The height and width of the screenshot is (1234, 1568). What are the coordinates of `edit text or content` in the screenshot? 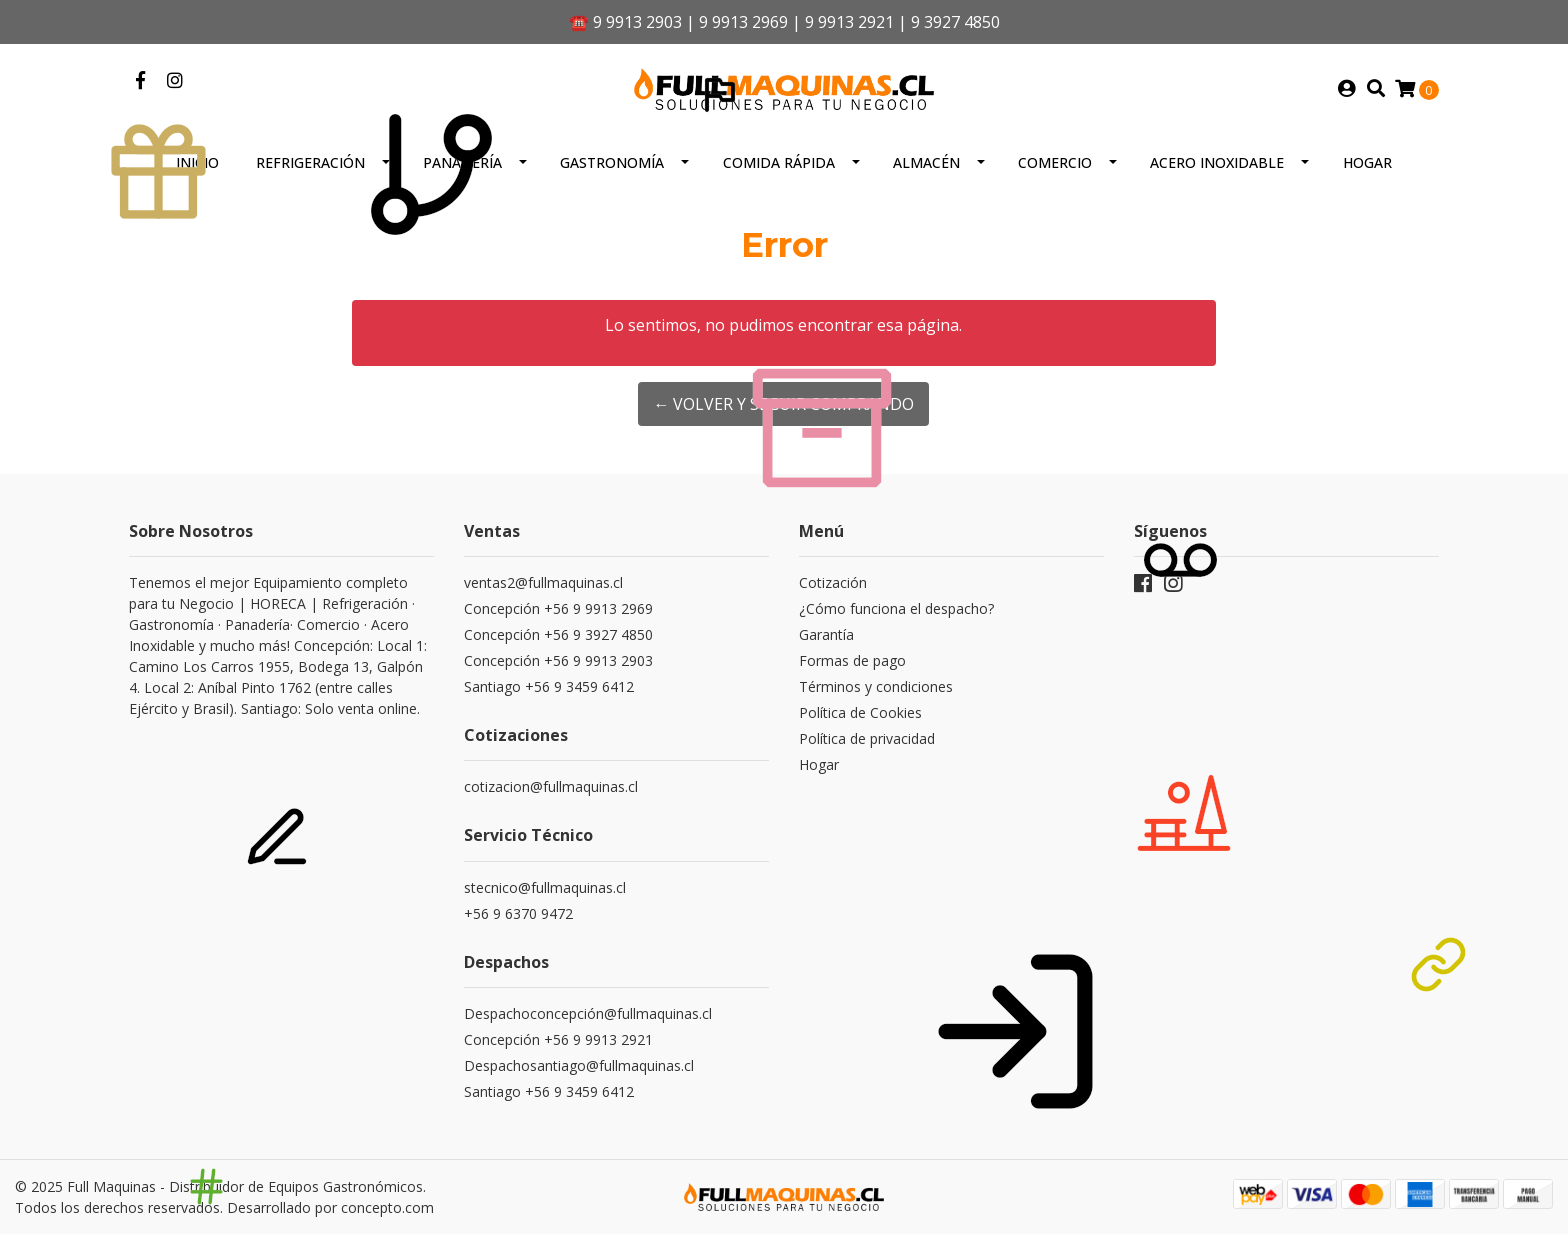 It's located at (277, 838).